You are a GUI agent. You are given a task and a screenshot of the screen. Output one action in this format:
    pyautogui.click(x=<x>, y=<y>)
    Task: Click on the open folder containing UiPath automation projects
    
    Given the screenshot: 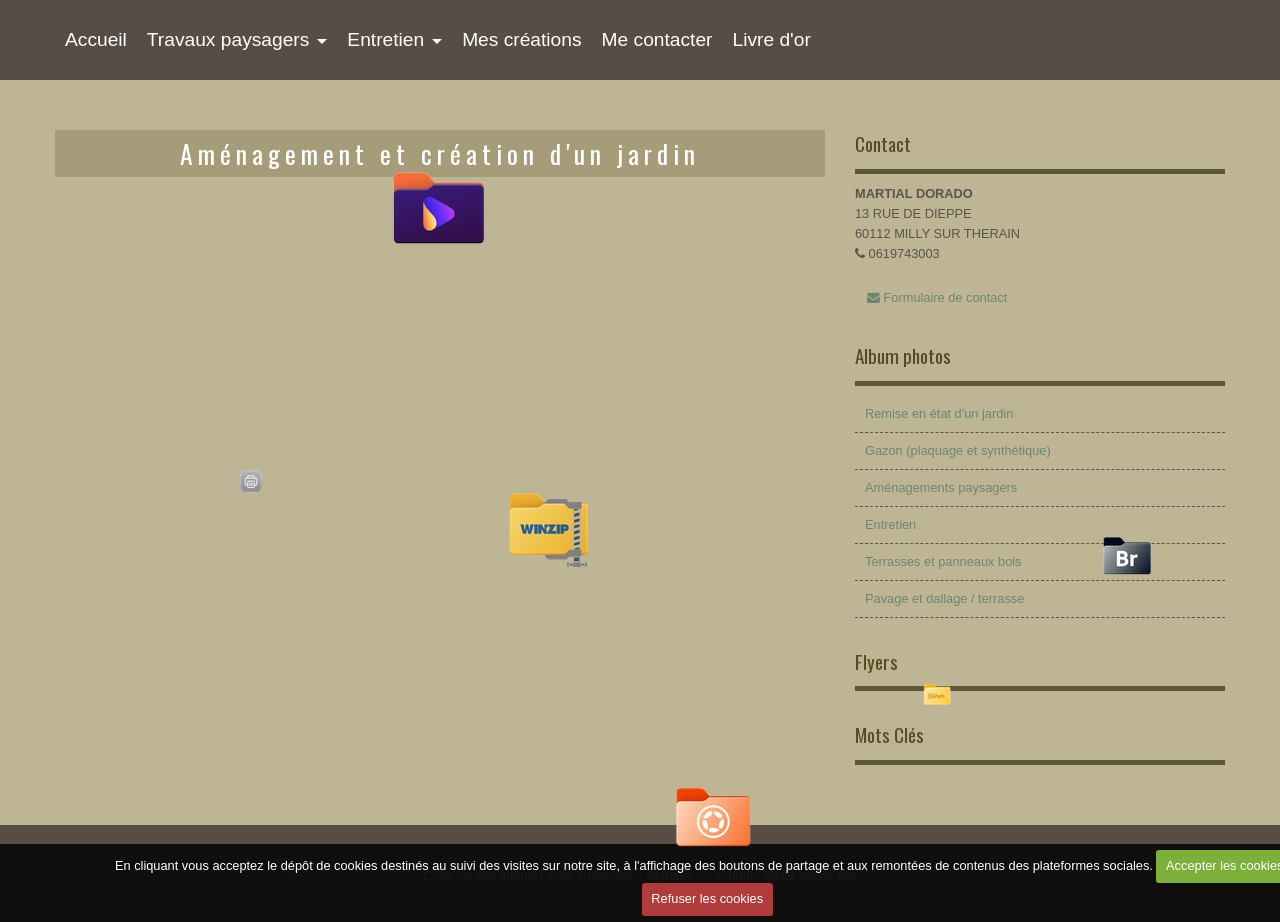 What is the action you would take?
    pyautogui.click(x=937, y=695)
    